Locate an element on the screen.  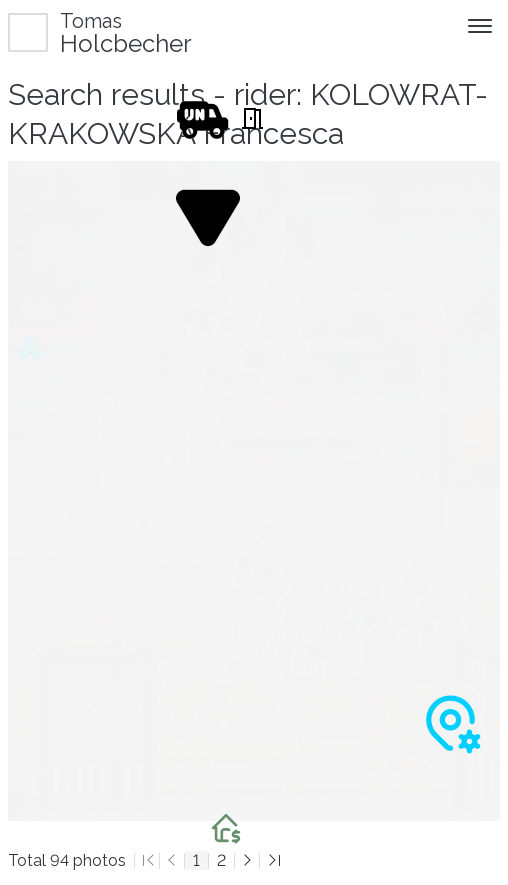
access meeting room booking is located at coordinates (252, 118).